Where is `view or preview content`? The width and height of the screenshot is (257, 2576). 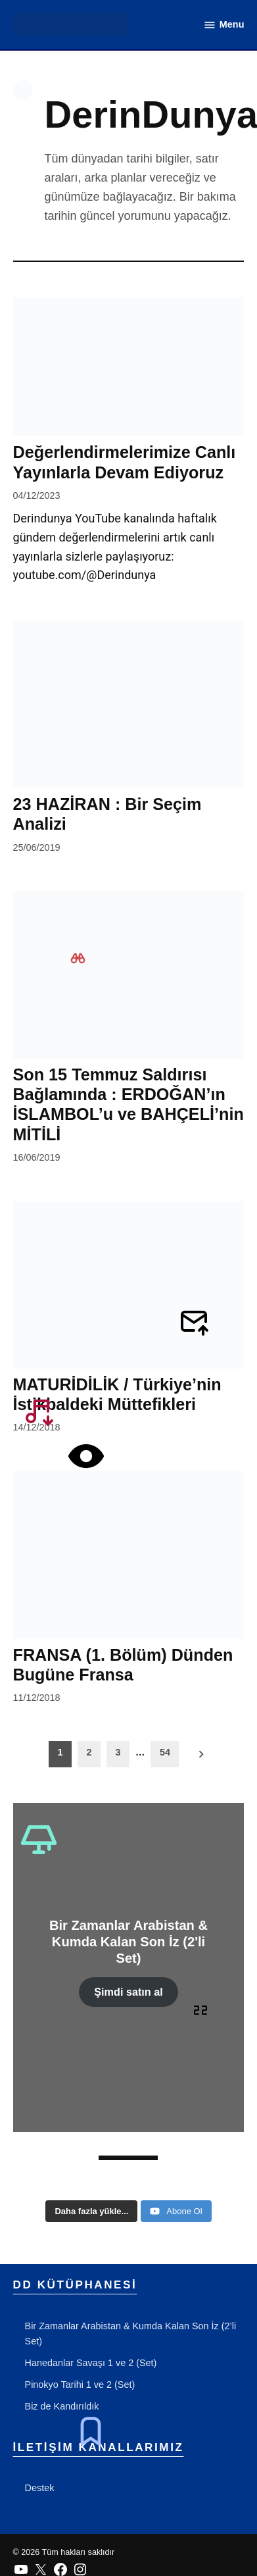
view or preview content is located at coordinates (86, 1456).